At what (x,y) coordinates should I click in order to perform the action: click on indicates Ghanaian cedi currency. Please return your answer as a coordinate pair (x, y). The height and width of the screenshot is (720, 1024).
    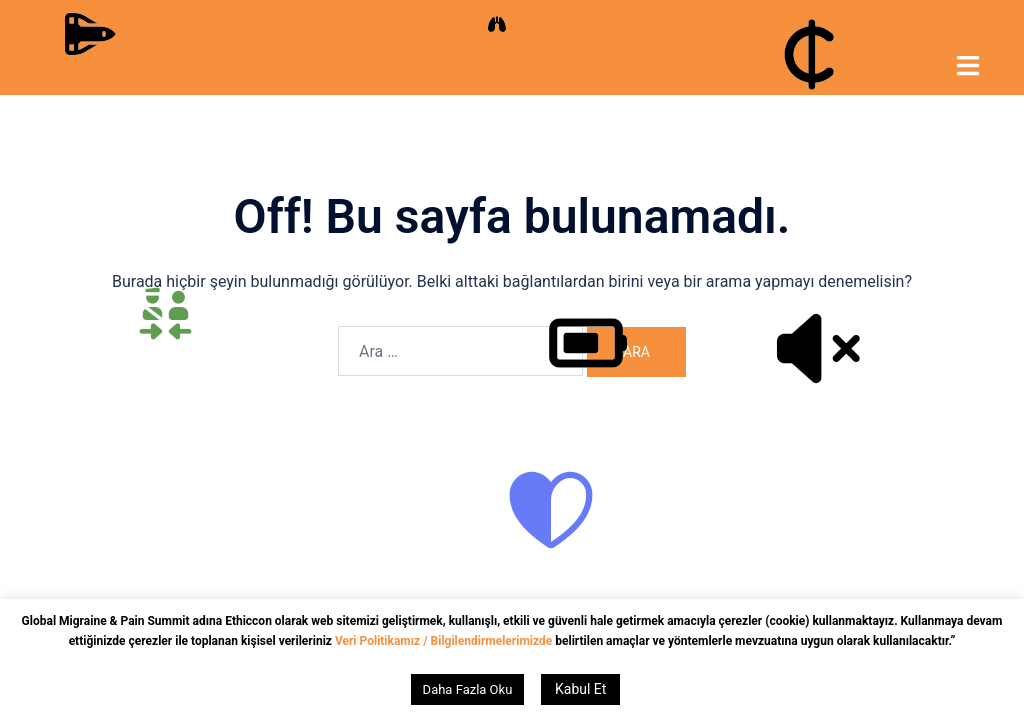
    Looking at the image, I should click on (809, 54).